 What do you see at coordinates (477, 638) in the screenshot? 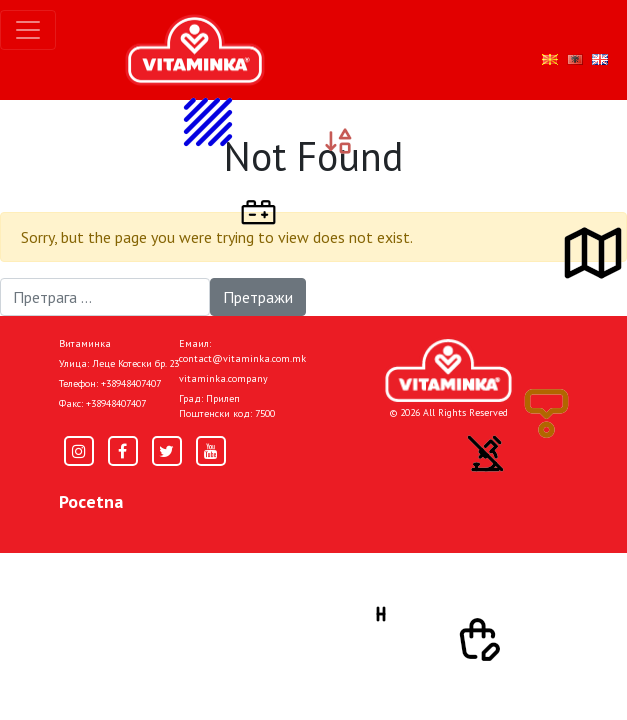
I see `edit shopping bag contents` at bounding box center [477, 638].